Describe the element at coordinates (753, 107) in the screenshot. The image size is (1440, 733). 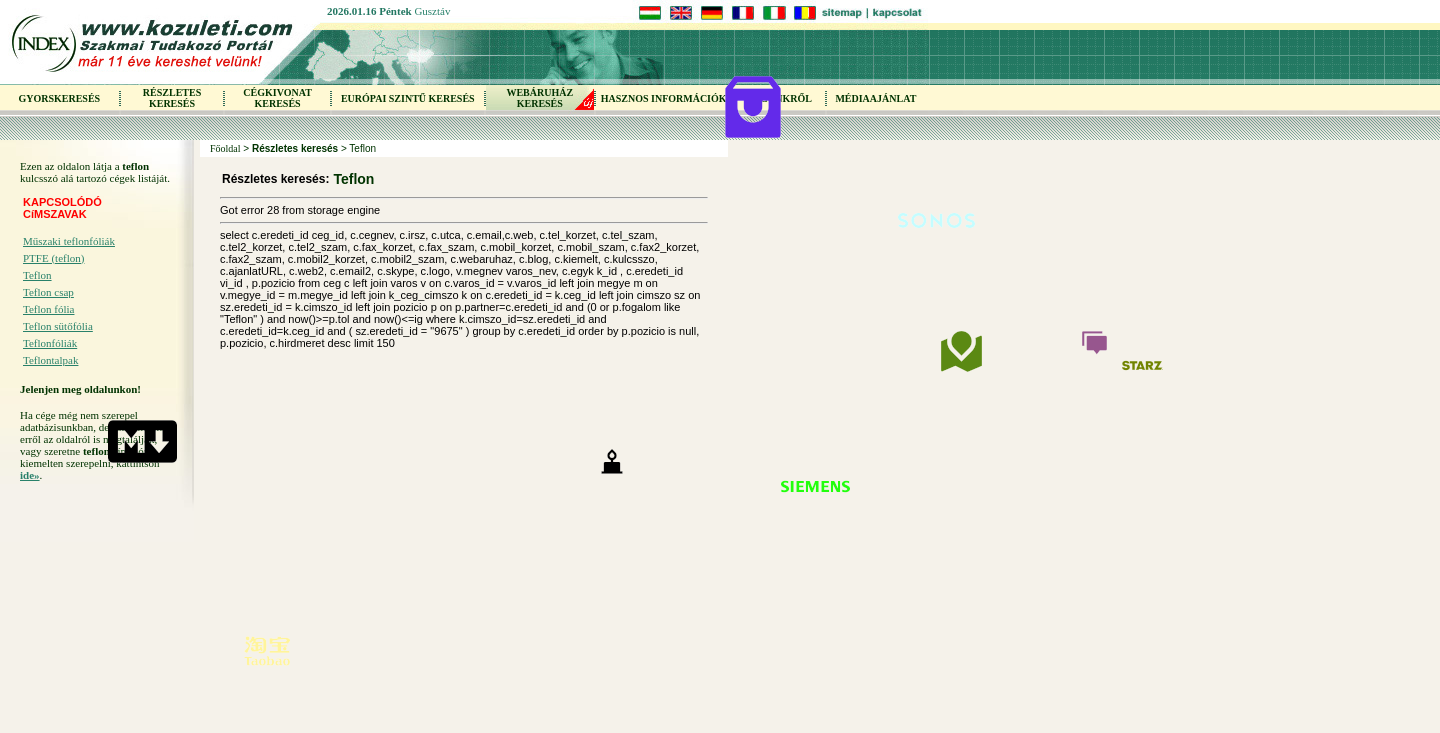
I see `view your shopping bag` at that location.